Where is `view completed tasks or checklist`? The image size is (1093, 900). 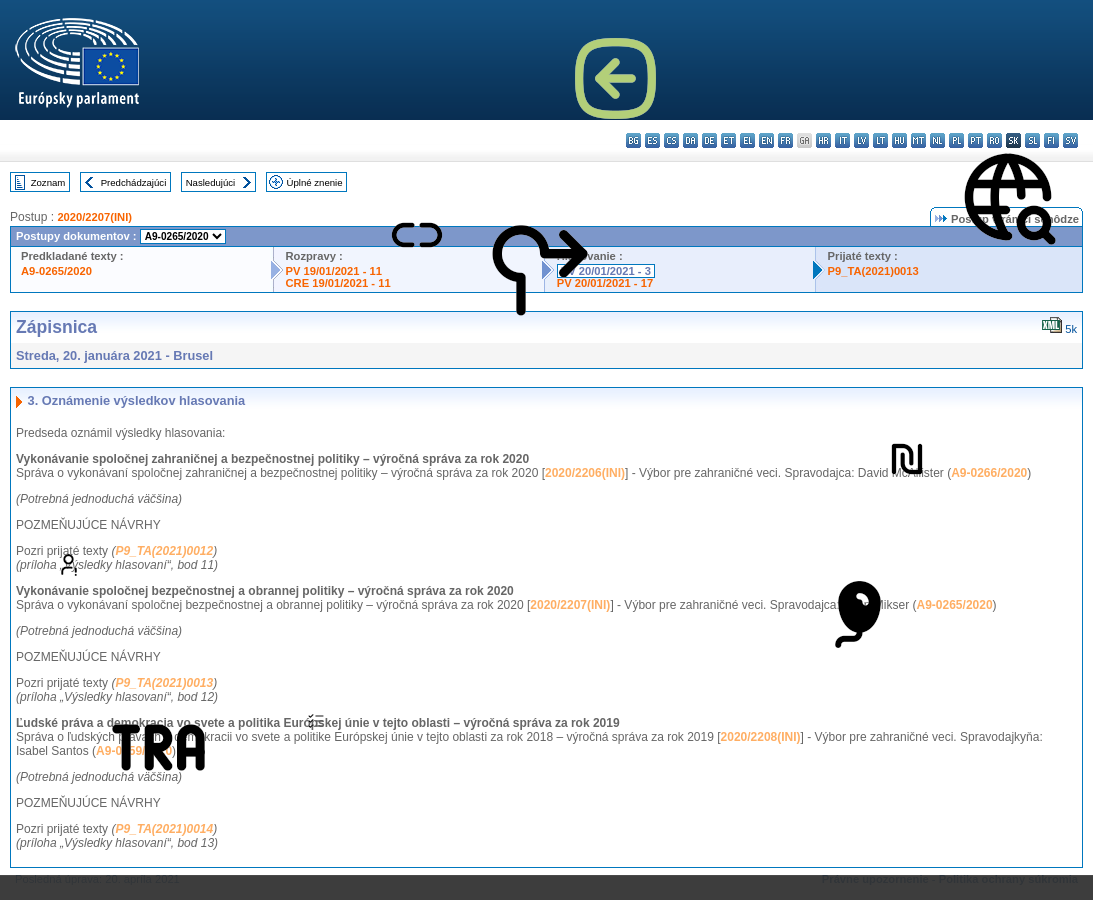
view completed tasks or checklist is located at coordinates (316, 721).